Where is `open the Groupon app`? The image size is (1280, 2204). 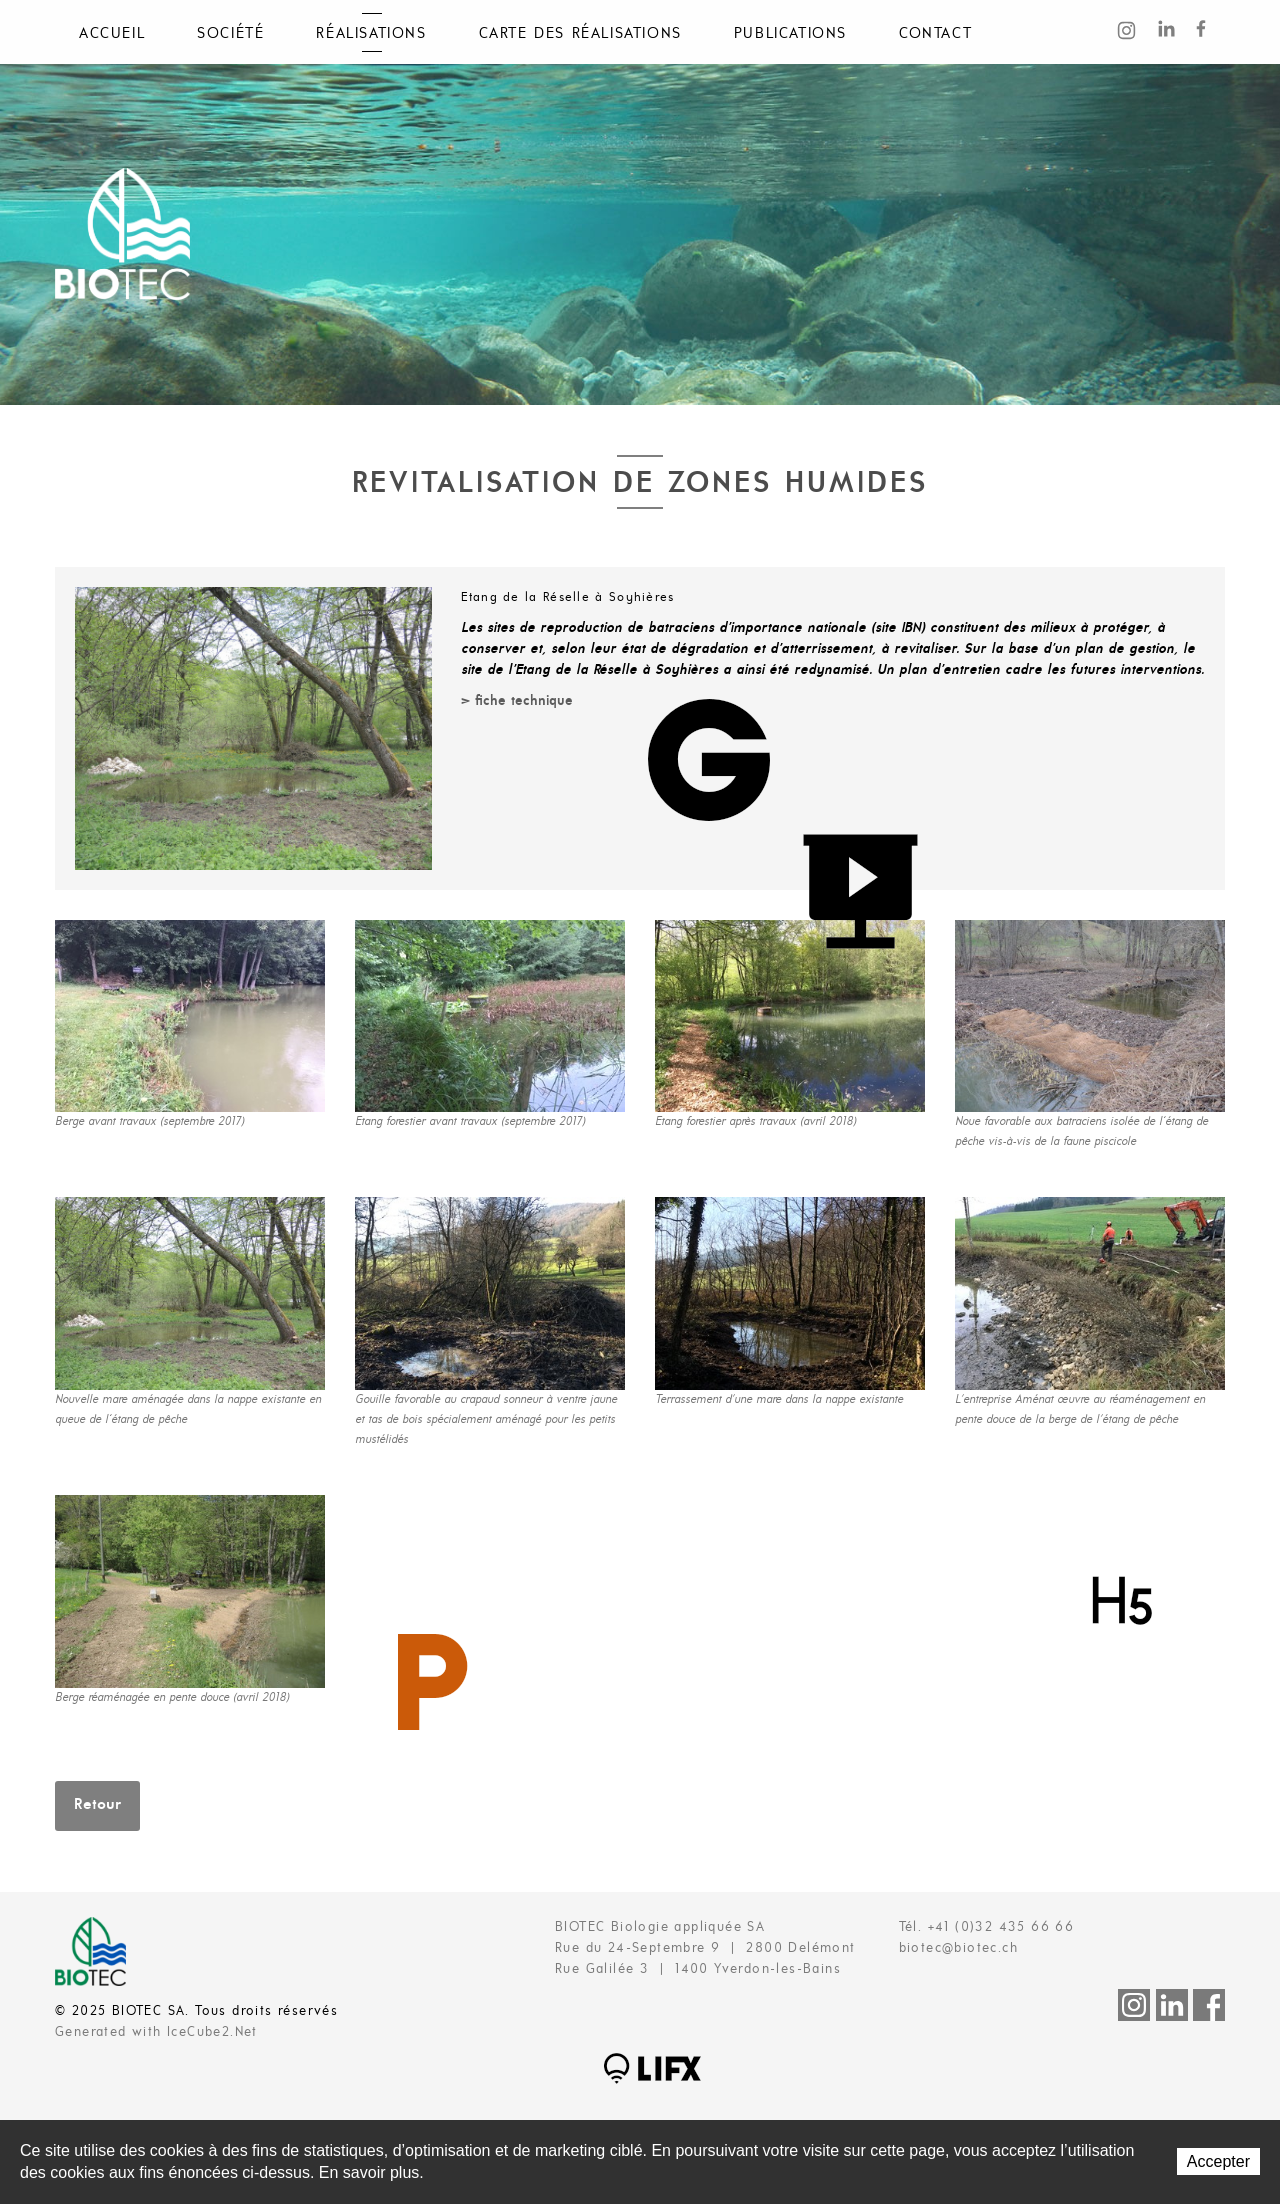
open the Groupon app is located at coordinates (709, 760).